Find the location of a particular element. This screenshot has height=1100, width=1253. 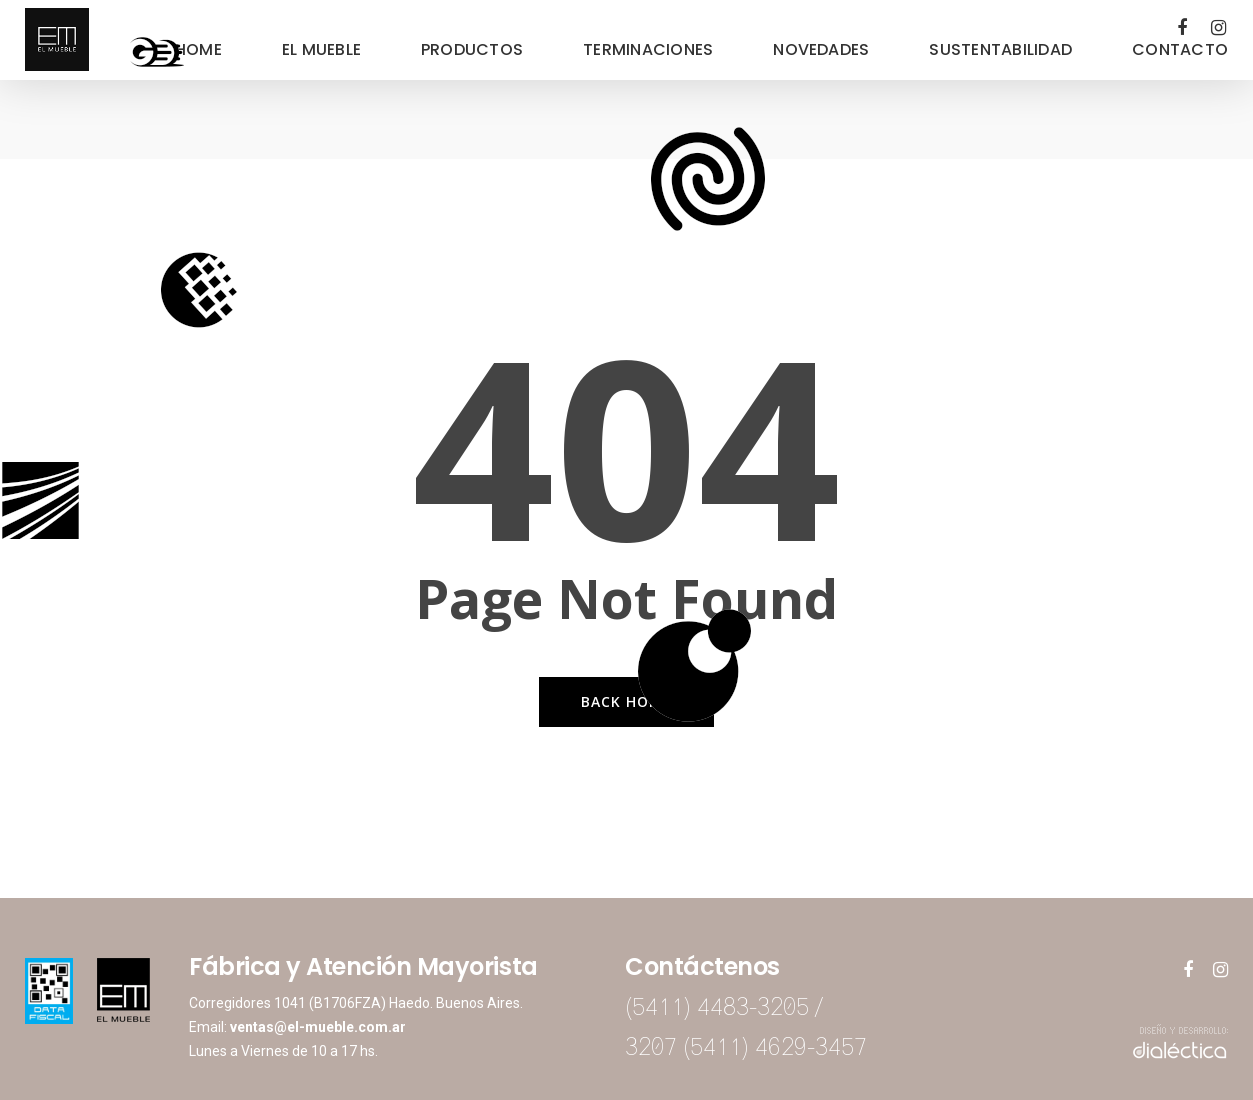

moonrepo logo is located at coordinates (694, 665).